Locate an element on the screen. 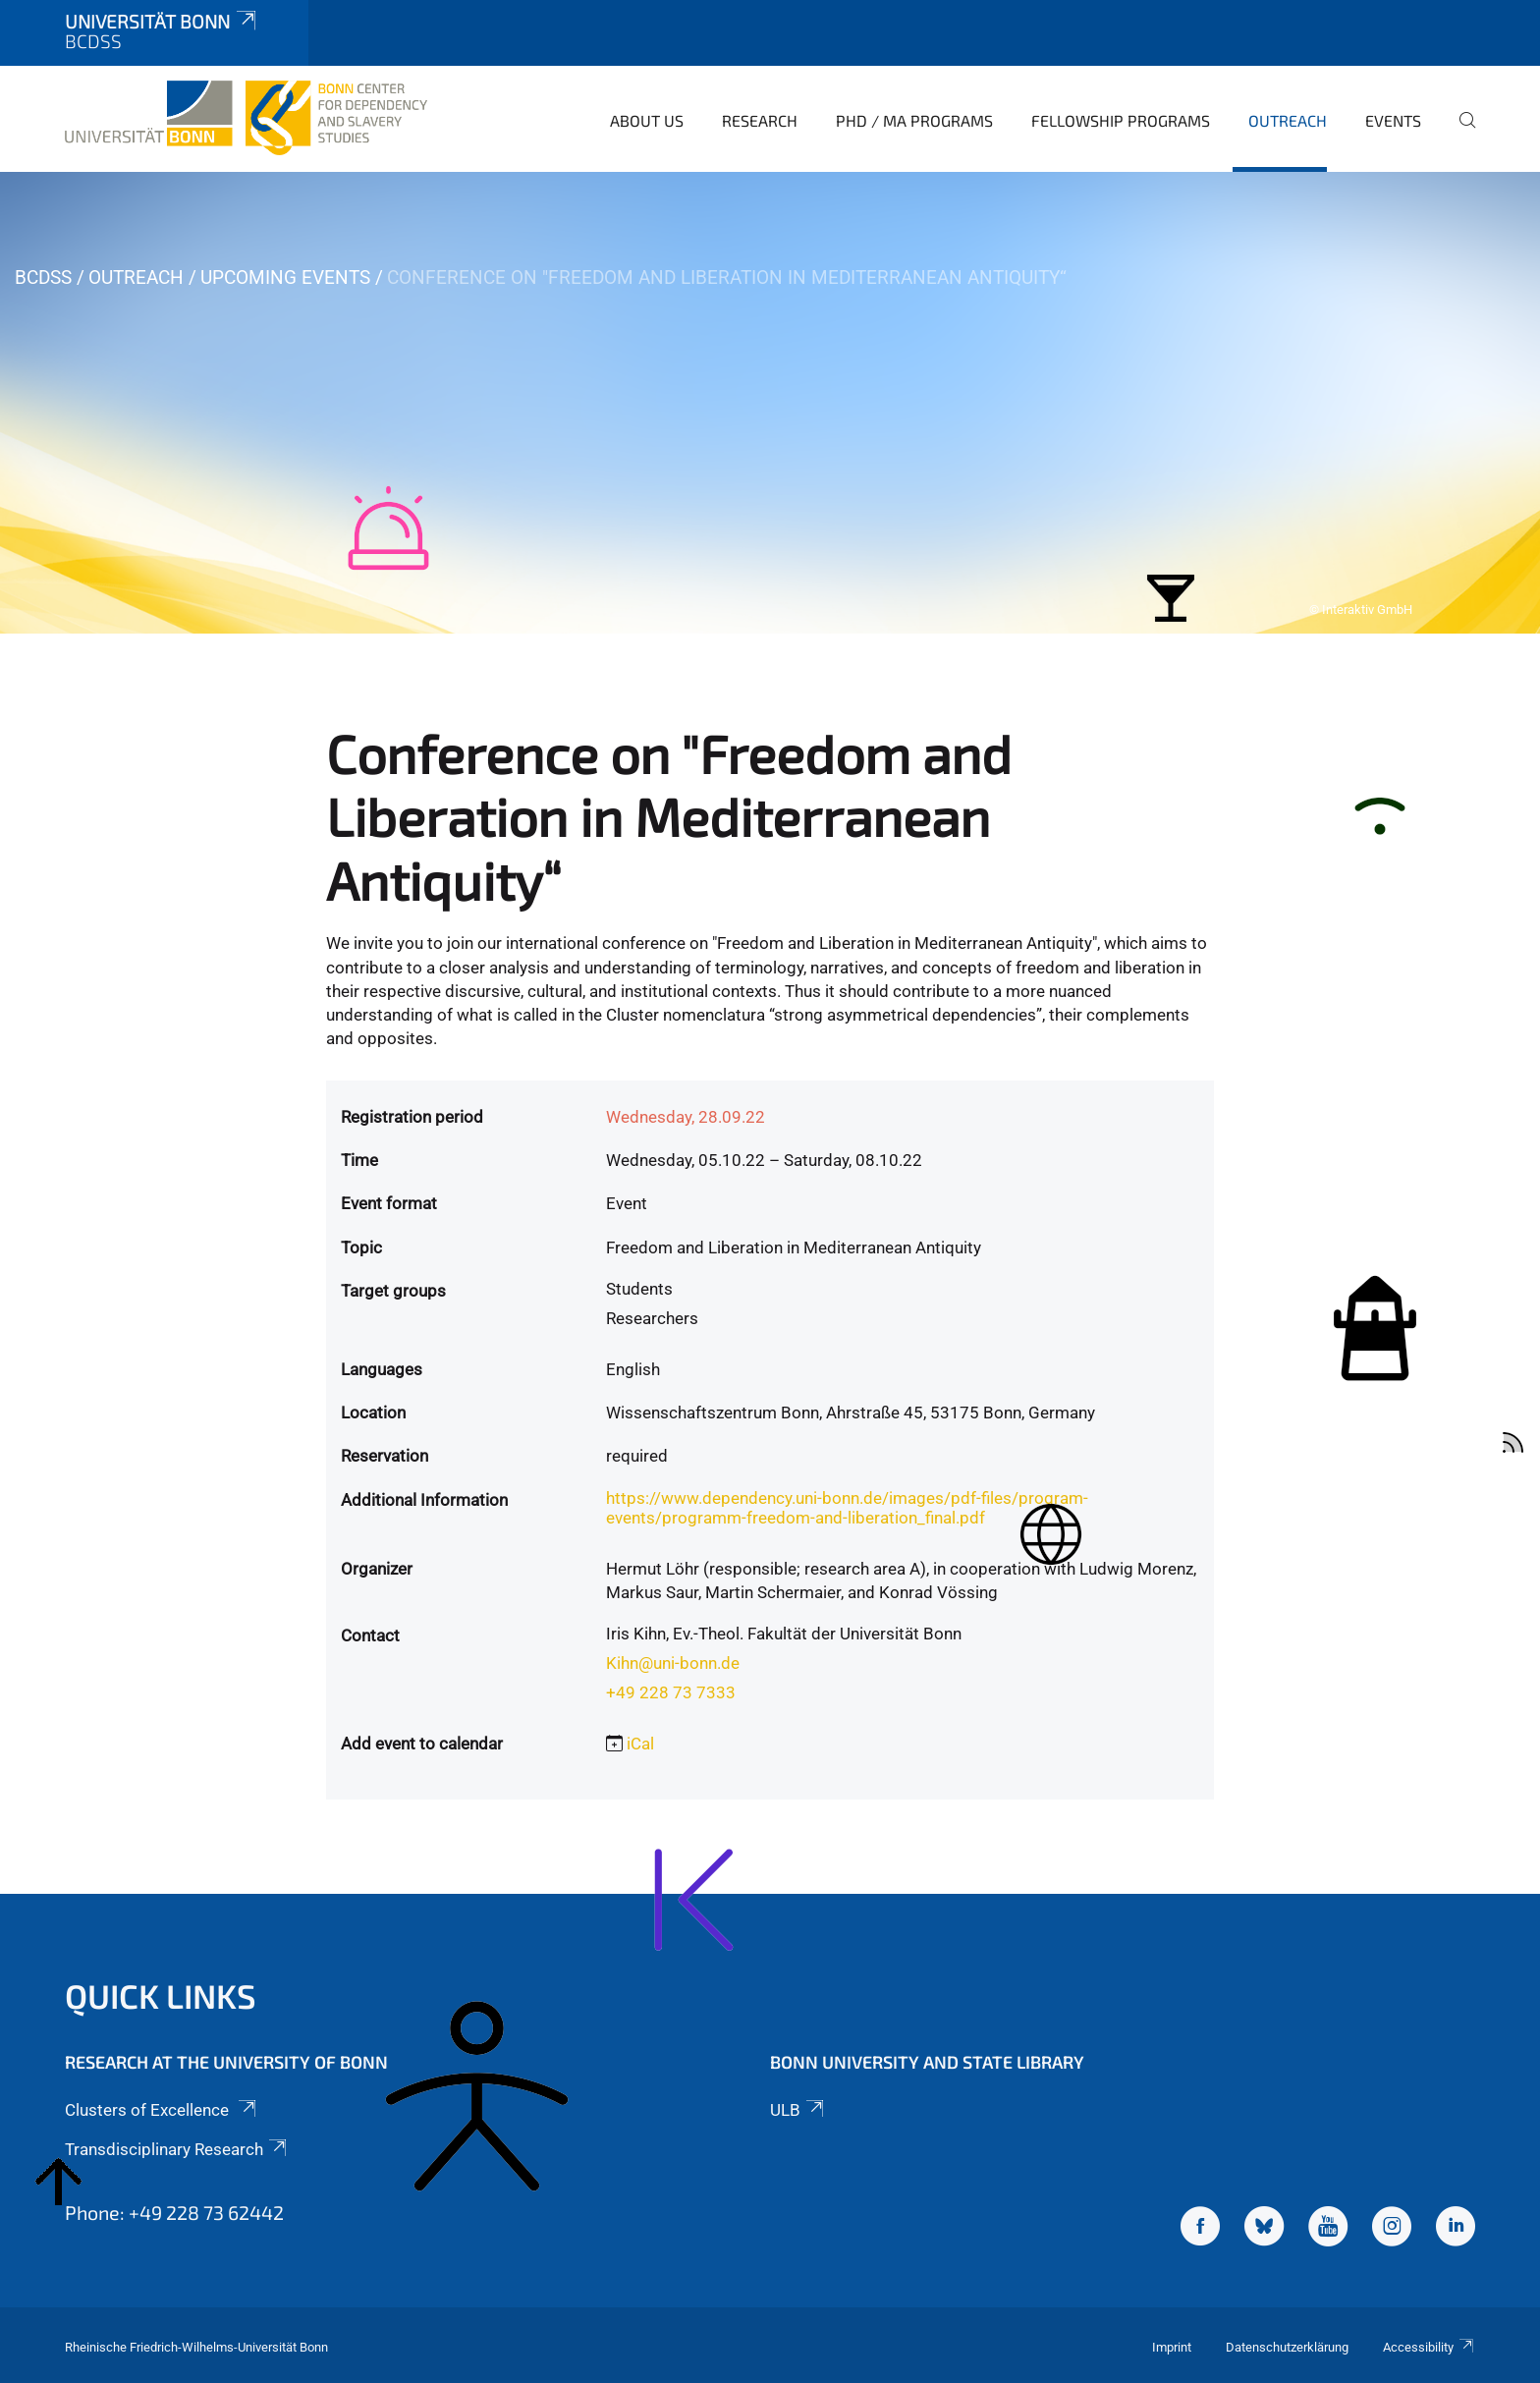 The height and width of the screenshot is (2383, 1540). subscribe to RSS feed is located at coordinates (1512, 1444).